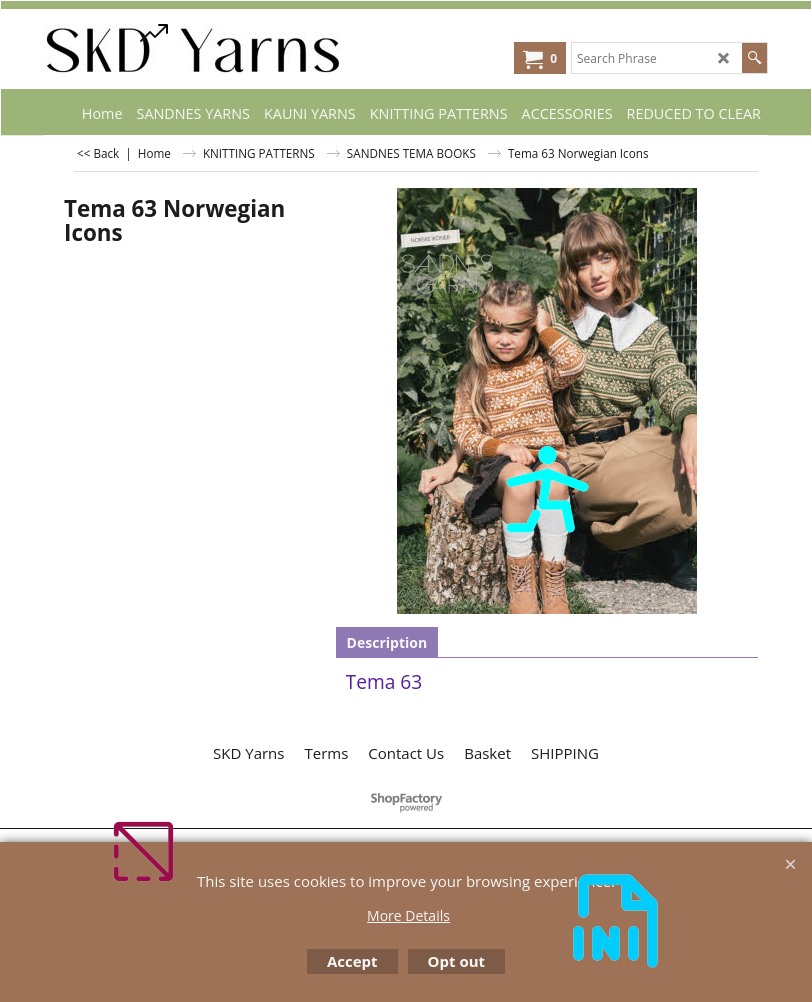  I want to click on view trending or popular content, so click(154, 34).